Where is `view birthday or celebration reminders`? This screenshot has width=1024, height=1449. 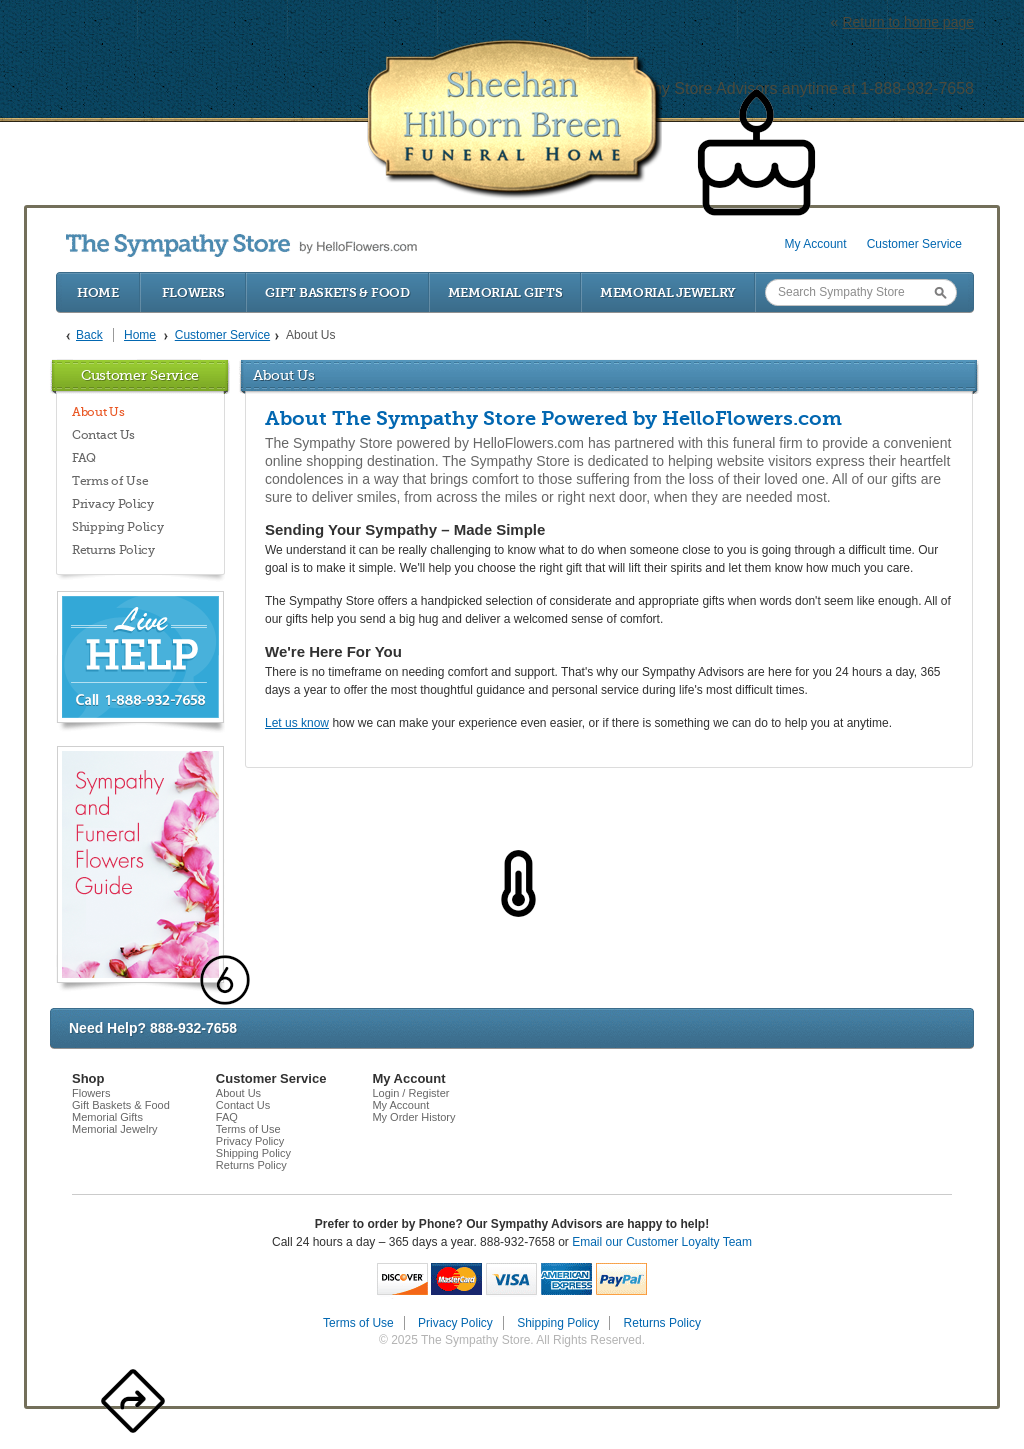 view birthday or celebration reminders is located at coordinates (756, 161).